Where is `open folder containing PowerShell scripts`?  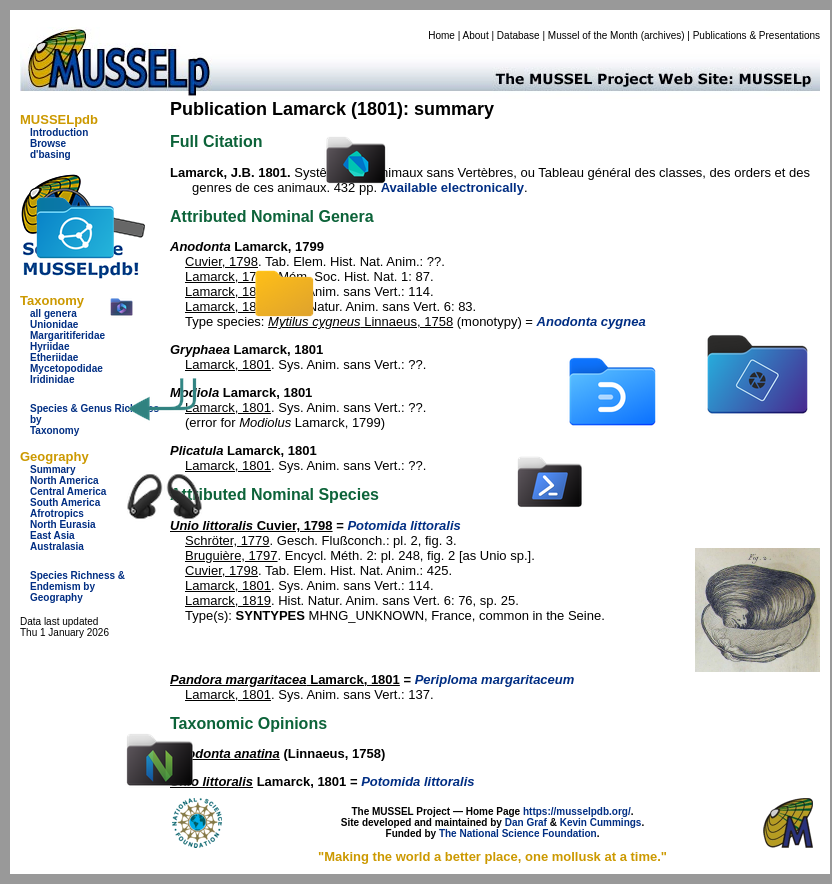
open folder containing PowerShell scripts is located at coordinates (549, 483).